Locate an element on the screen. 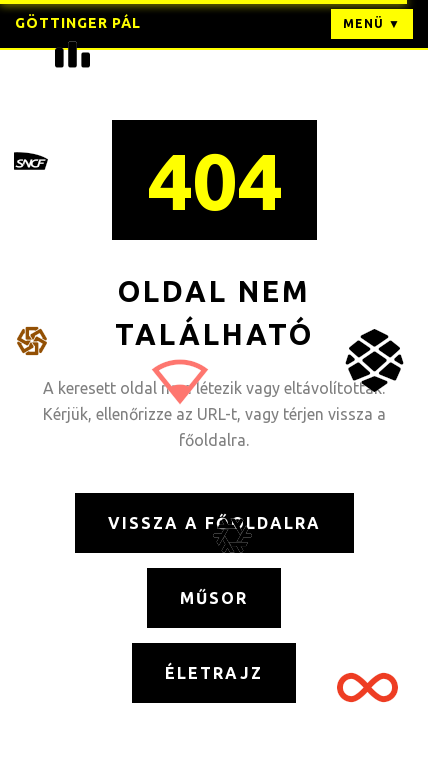 The width and height of the screenshot is (428, 763). RedwoodJS framework logo is located at coordinates (374, 360).